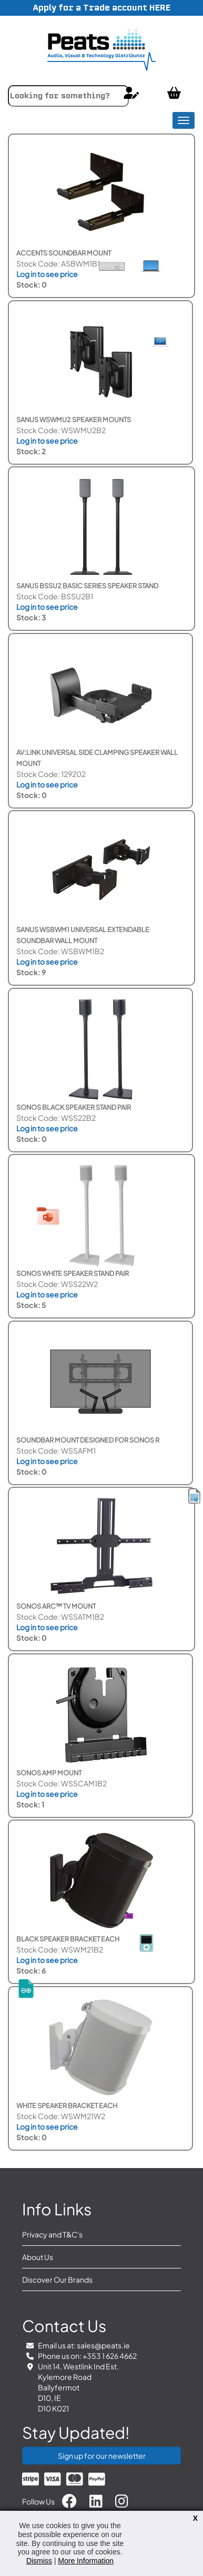 This screenshot has height=2576, width=203. I want to click on iPod nano device connected, so click(146, 1939).